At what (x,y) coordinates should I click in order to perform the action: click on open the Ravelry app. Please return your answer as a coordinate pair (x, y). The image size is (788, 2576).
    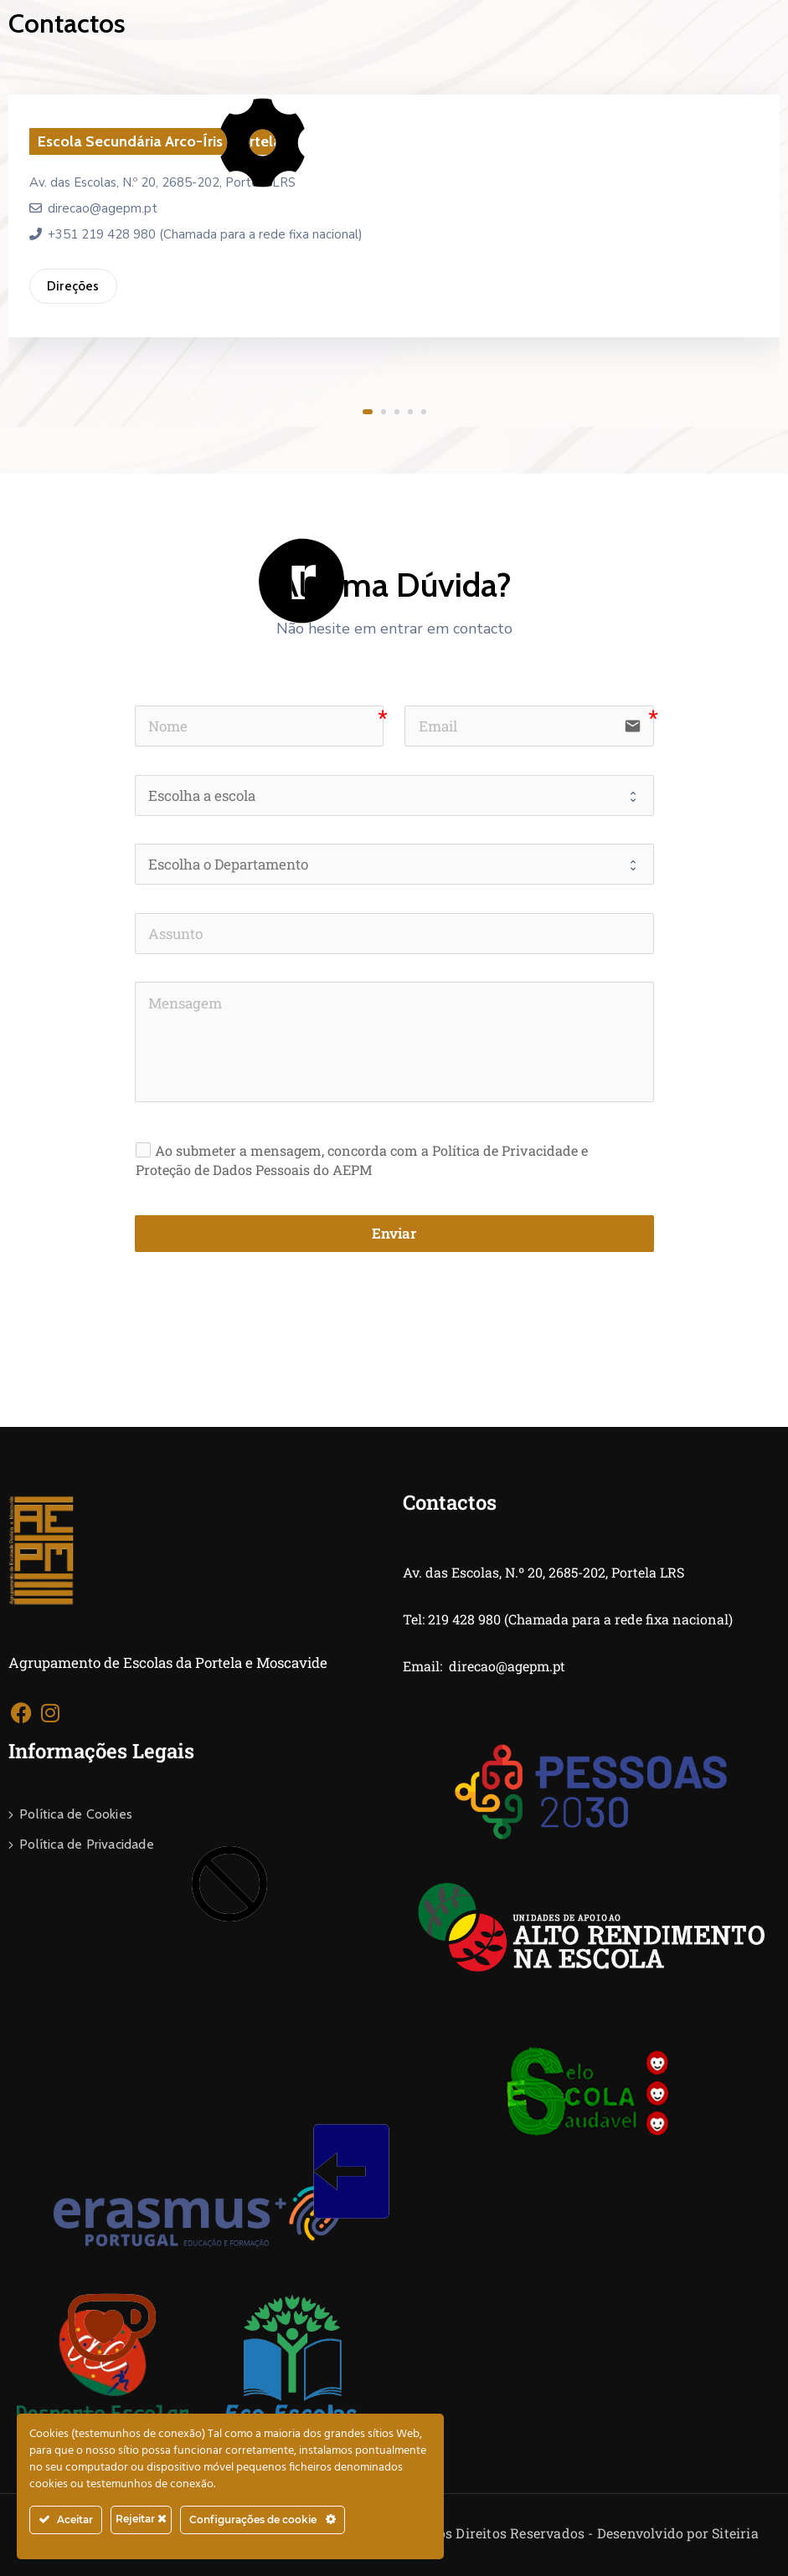
    Looking at the image, I should click on (301, 581).